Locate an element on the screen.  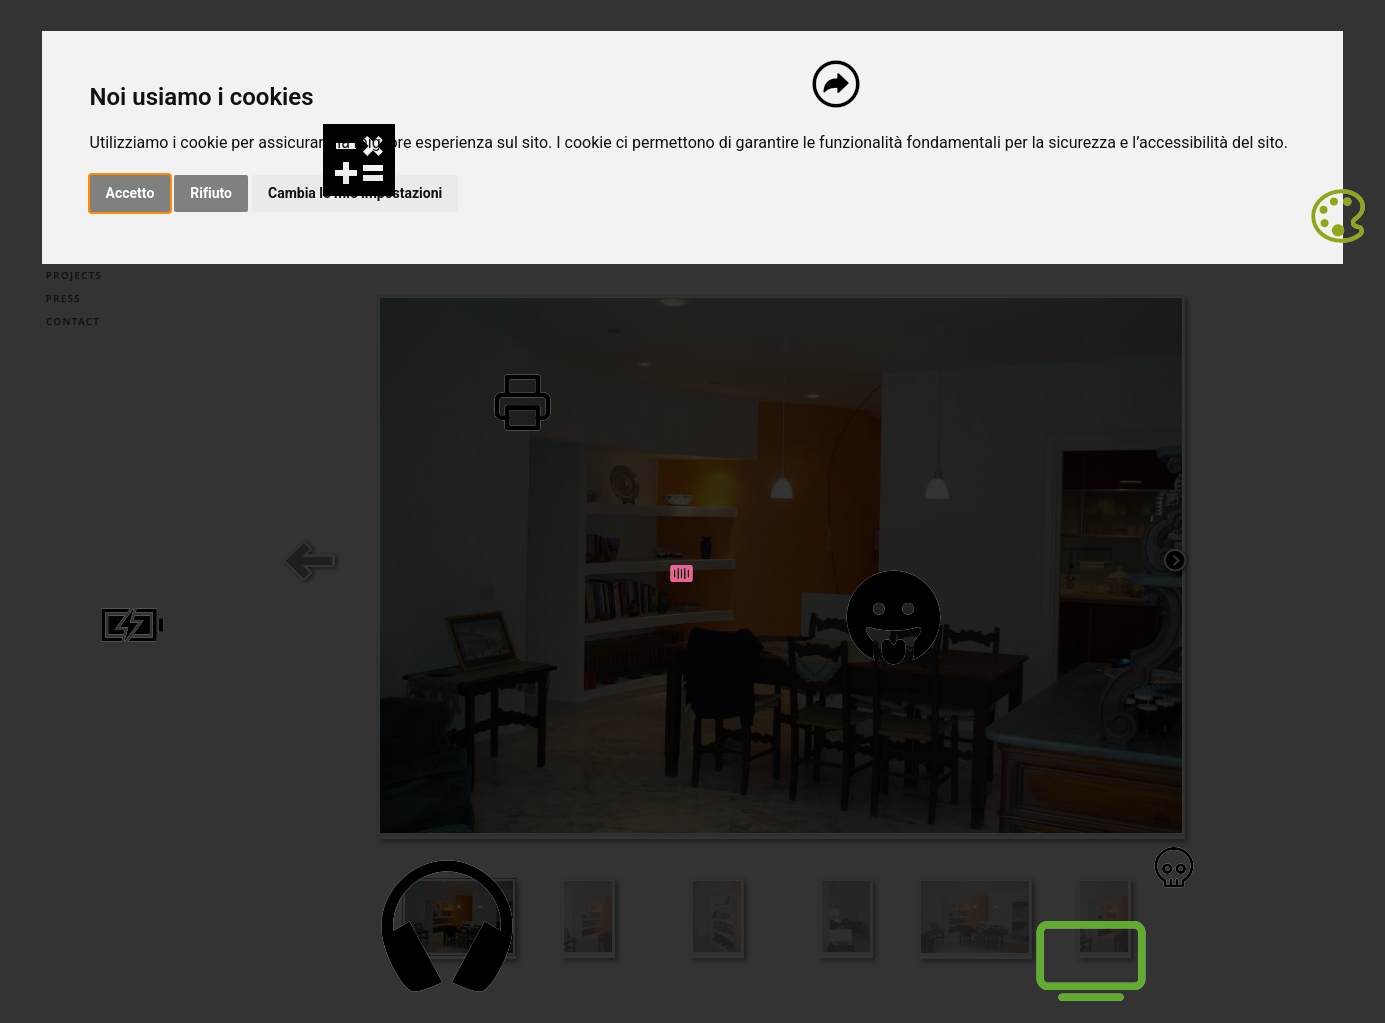
access TV or video streaming features is located at coordinates (1091, 961).